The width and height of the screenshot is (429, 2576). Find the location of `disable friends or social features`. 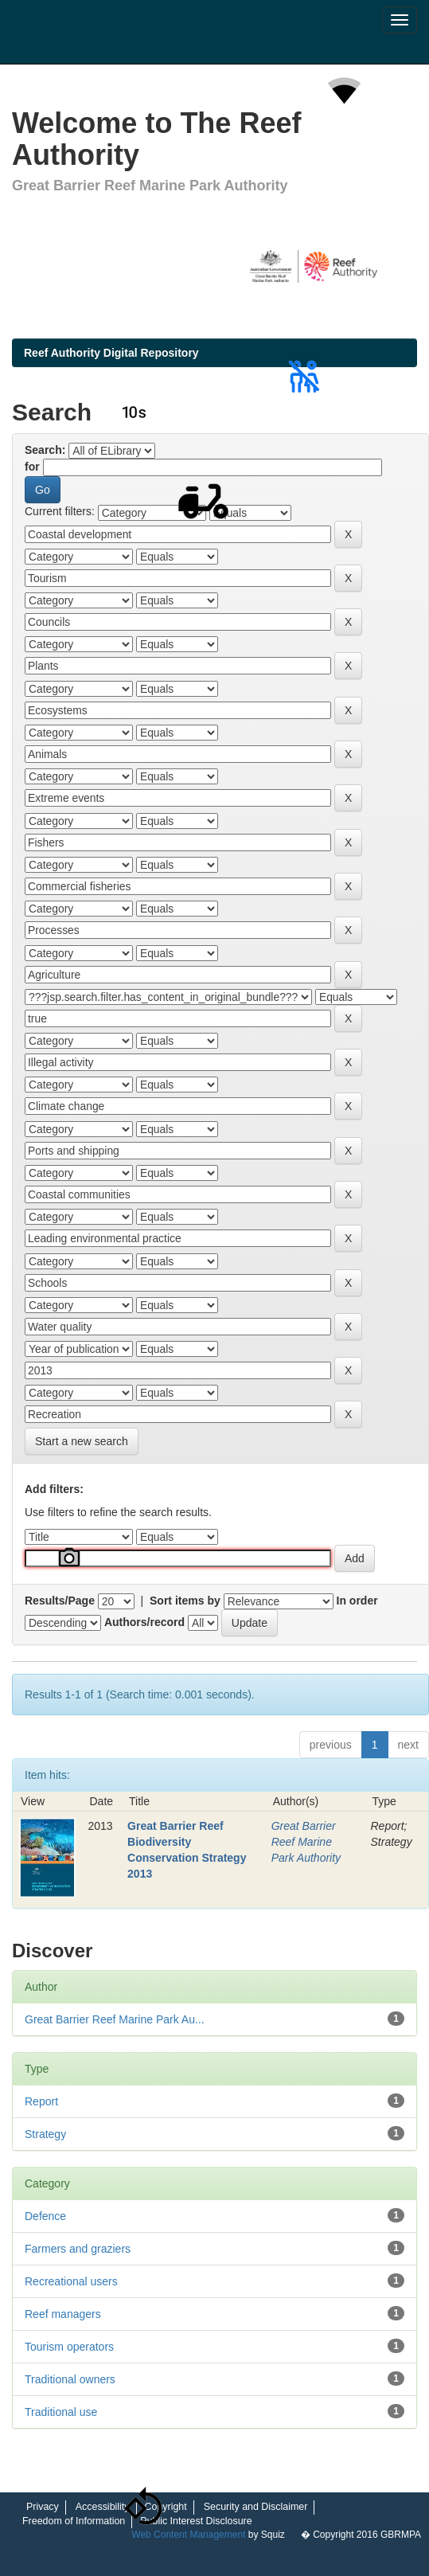

disable friends or social features is located at coordinates (304, 376).